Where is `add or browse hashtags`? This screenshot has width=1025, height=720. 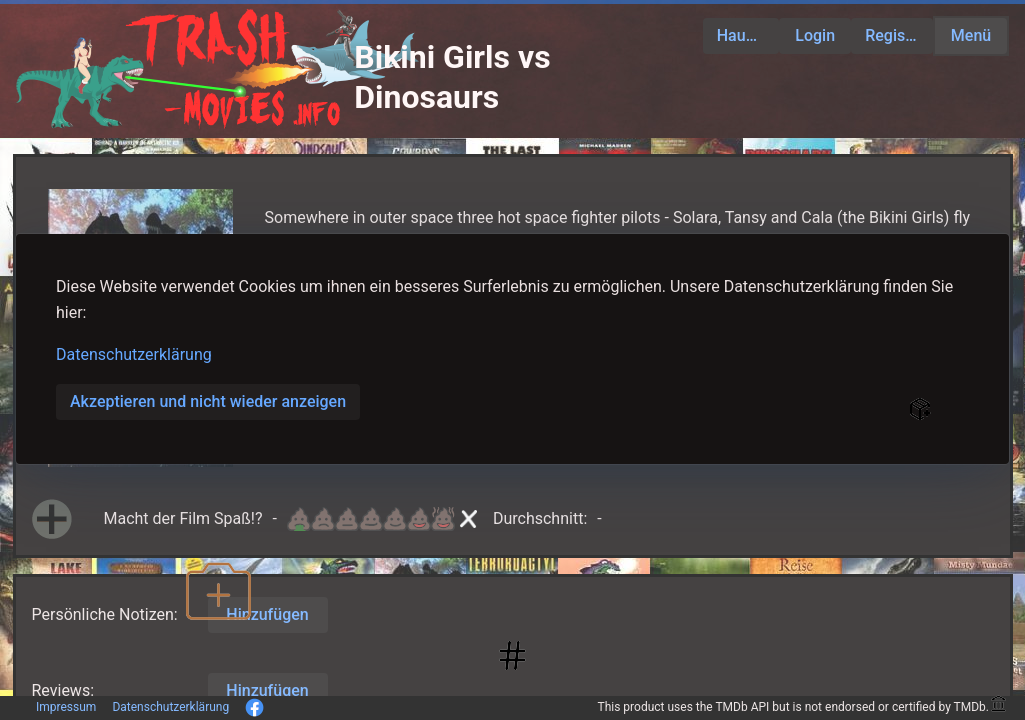
add or browse hashtags is located at coordinates (512, 655).